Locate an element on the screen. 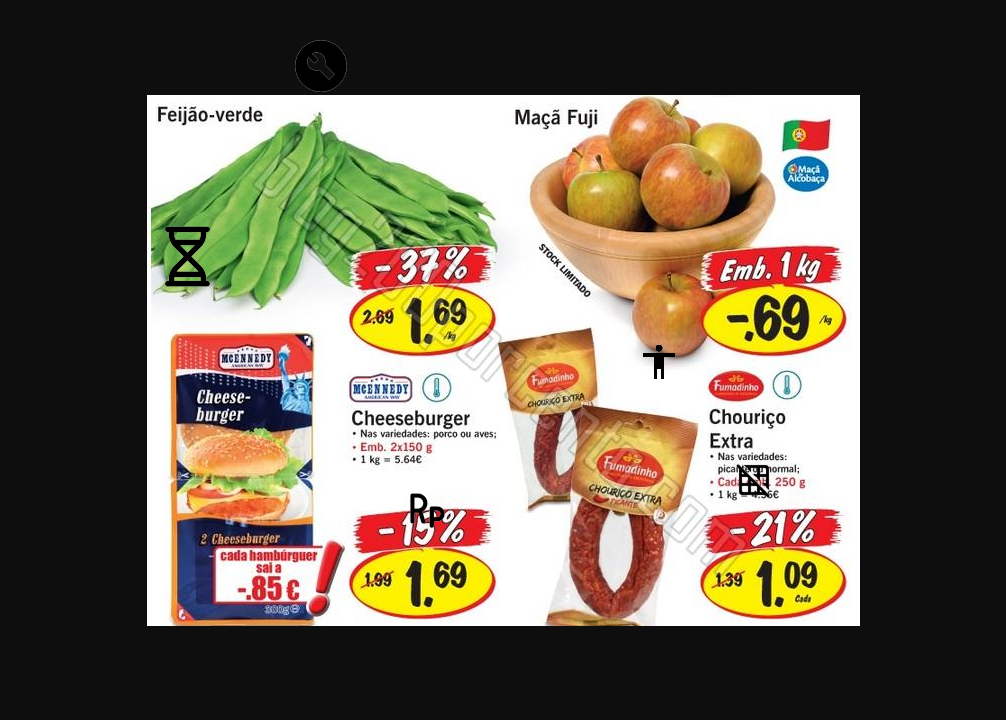 The height and width of the screenshot is (720, 1006). indicates indonesian rupiah currency is located at coordinates (427, 508).